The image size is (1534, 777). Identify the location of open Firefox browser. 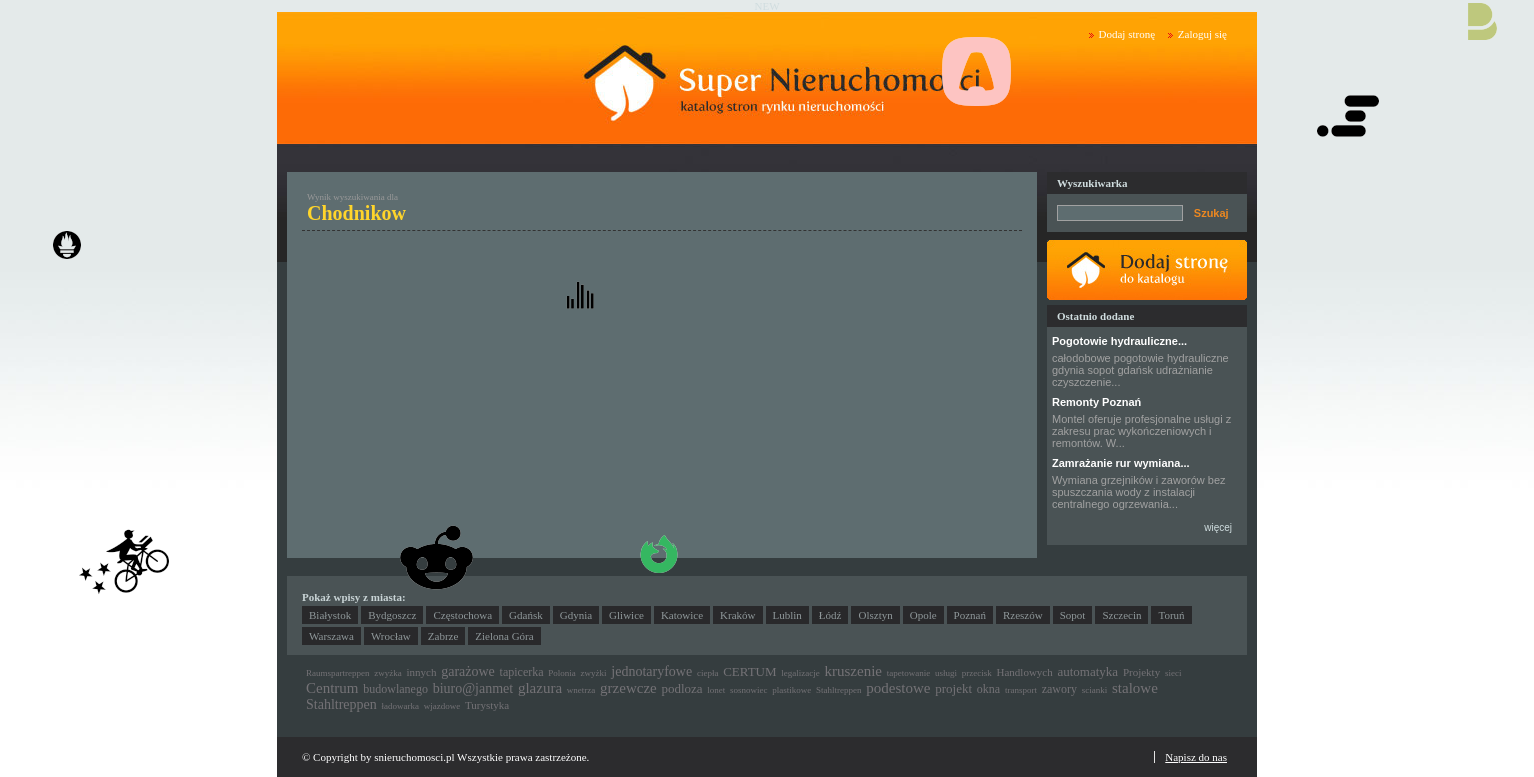
(659, 554).